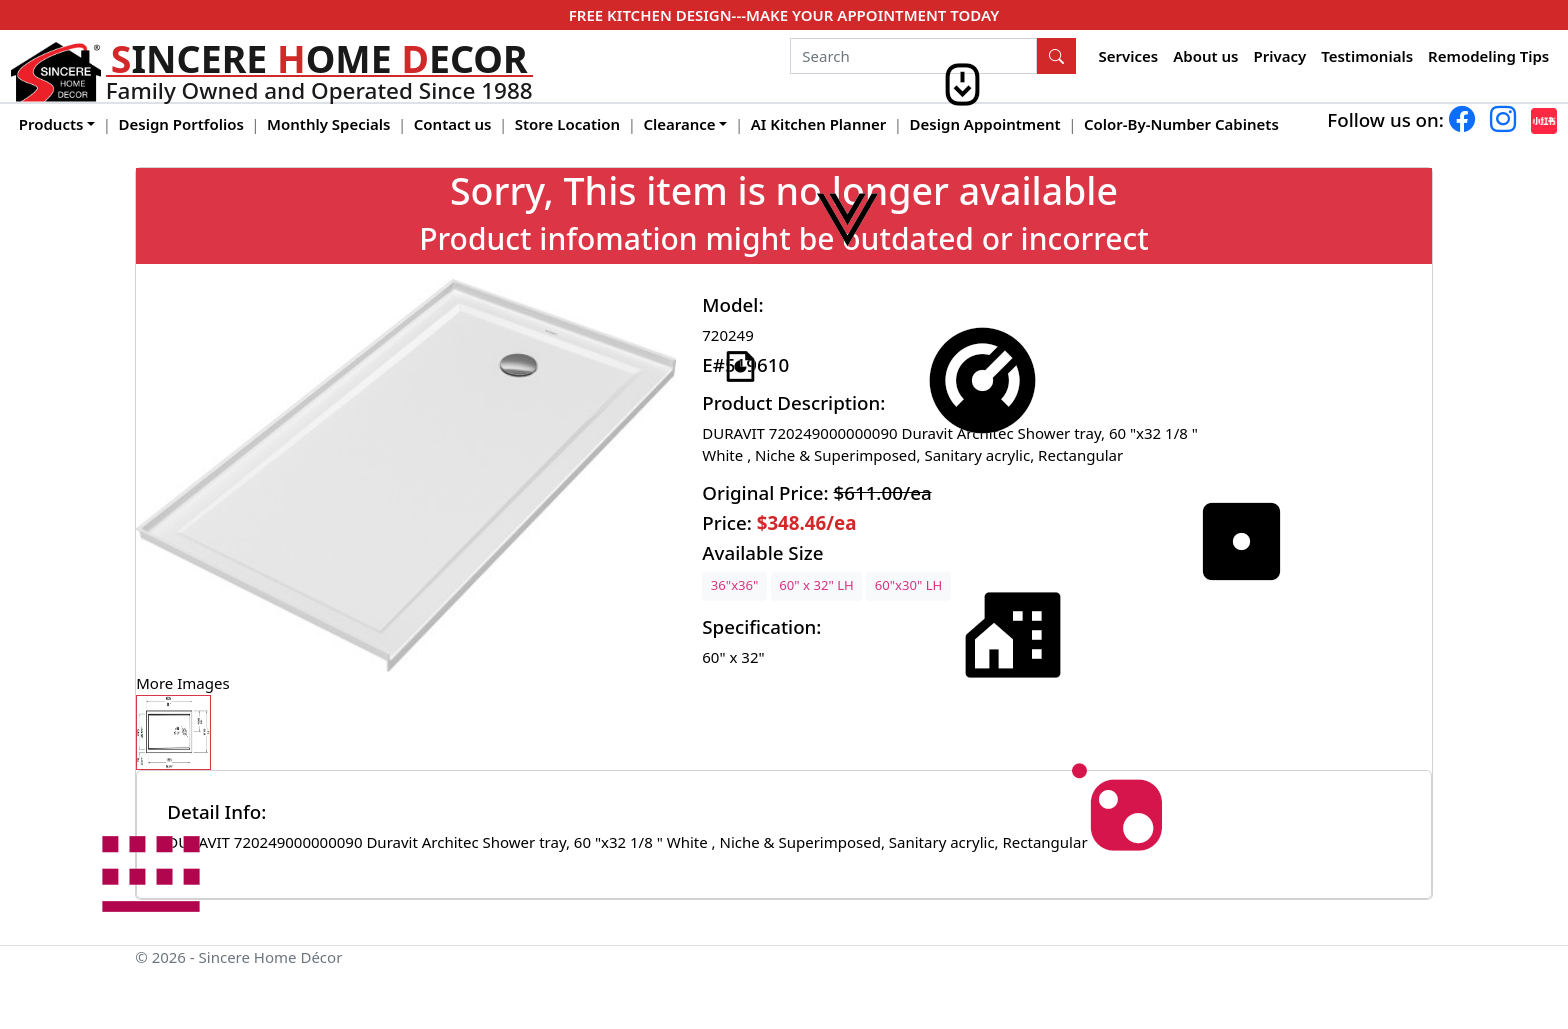 The image size is (1568, 1029). Describe the element at coordinates (1013, 635) in the screenshot. I see `access community features or forums` at that location.